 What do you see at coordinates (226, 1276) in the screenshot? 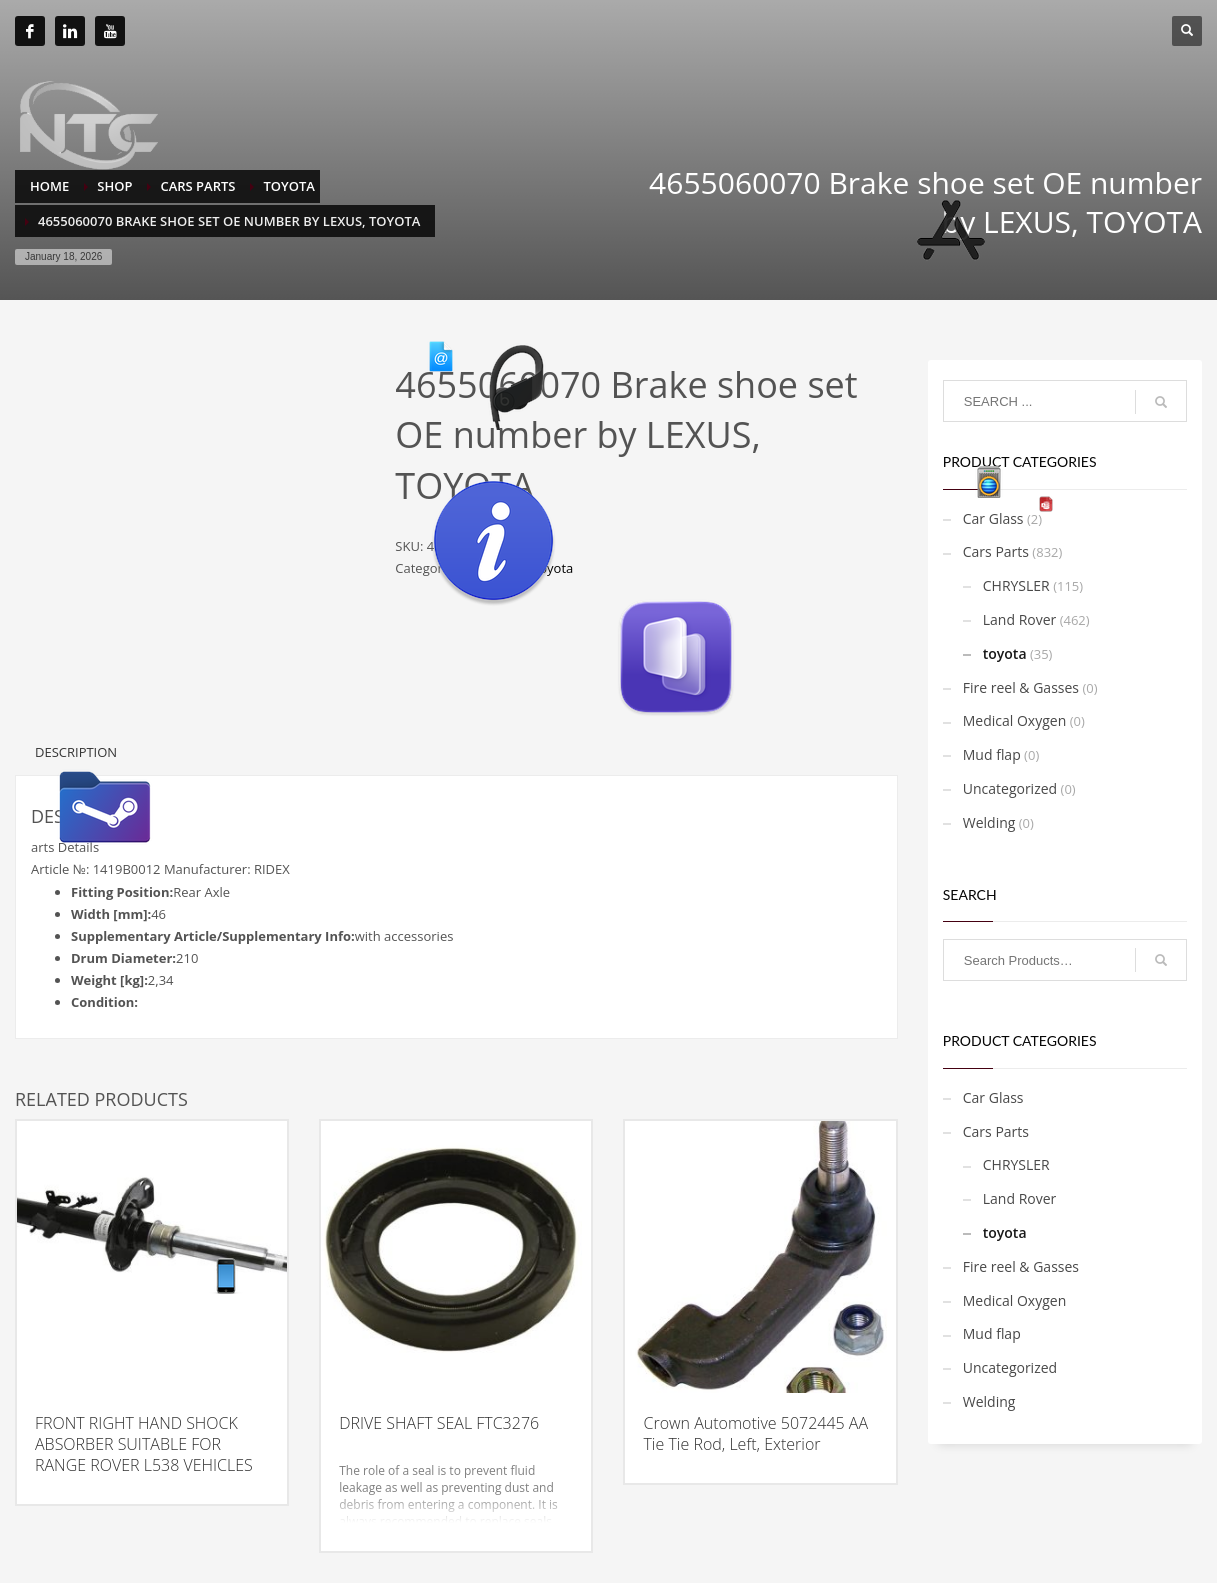
I see `indicates a connected iPhone device` at bounding box center [226, 1276].